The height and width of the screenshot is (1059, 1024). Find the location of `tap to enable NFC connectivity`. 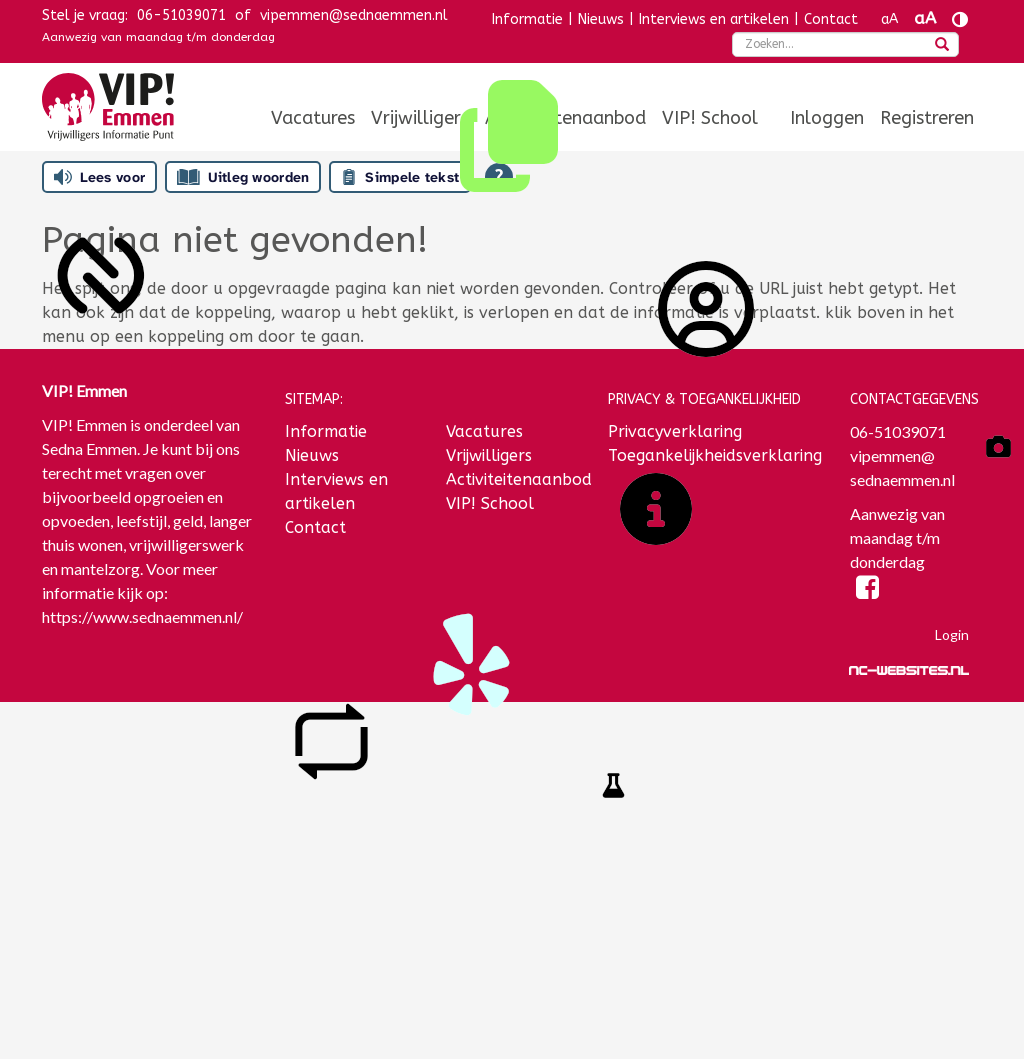

tap to enable NFC connectivity is located at coordinates (100, 275).